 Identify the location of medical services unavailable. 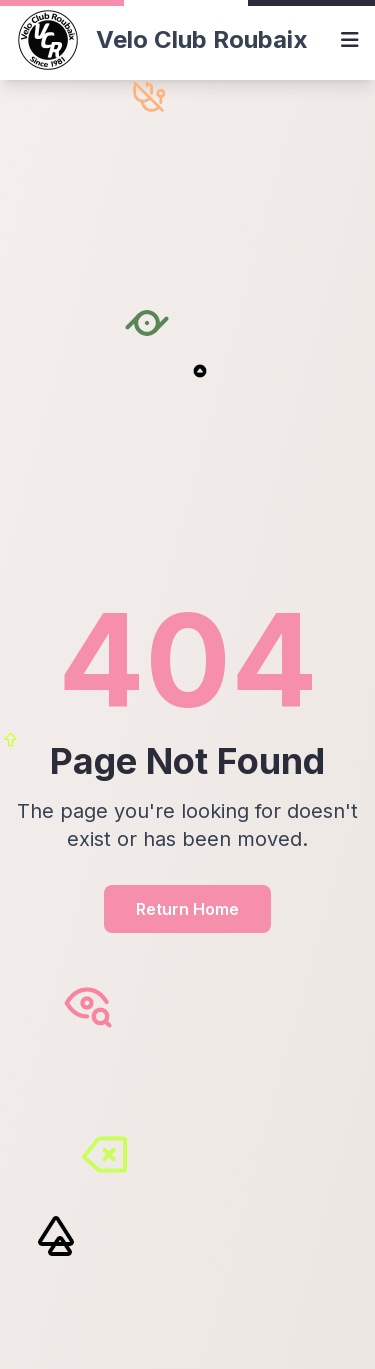
(148, 96).